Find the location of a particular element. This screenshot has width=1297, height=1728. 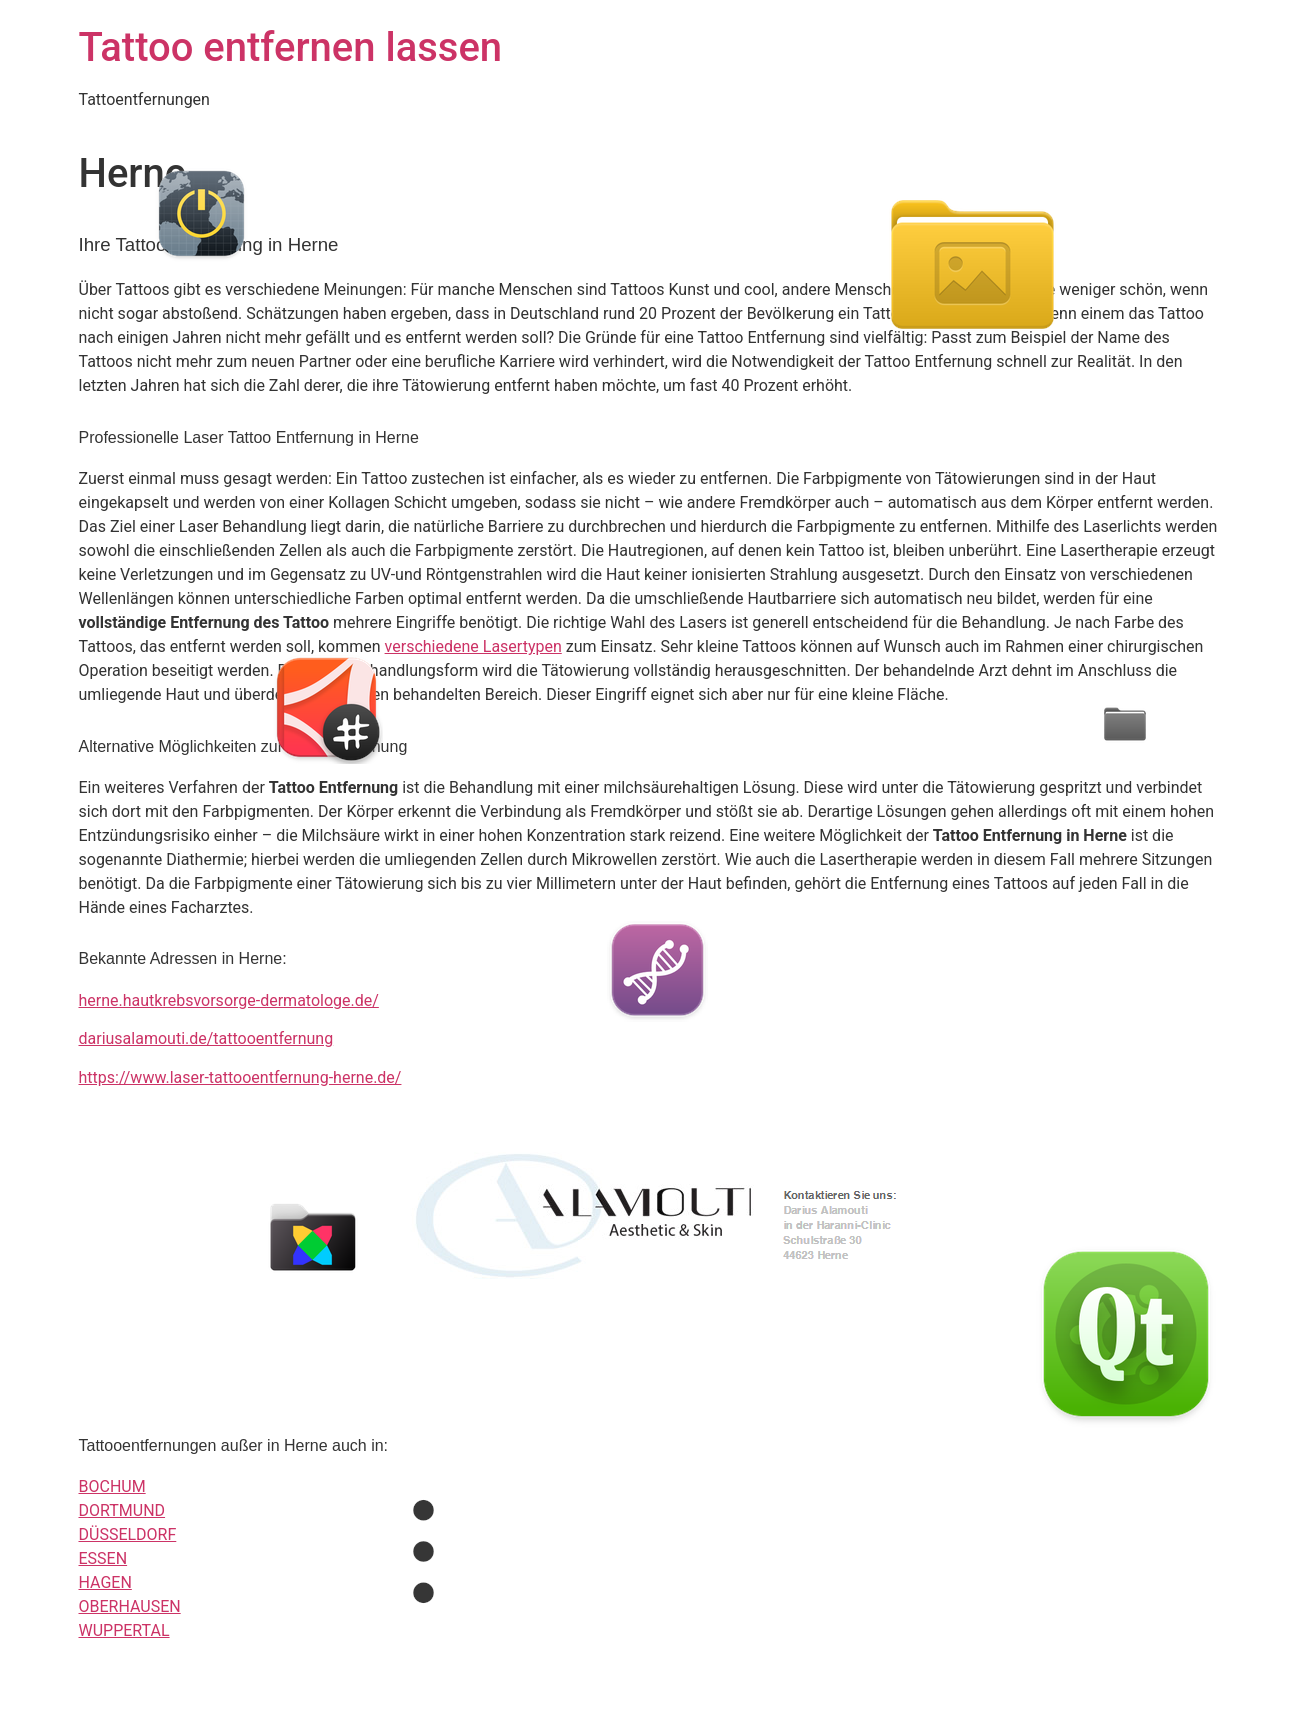

open zathura document viewer is located at coordinates (326, 707).